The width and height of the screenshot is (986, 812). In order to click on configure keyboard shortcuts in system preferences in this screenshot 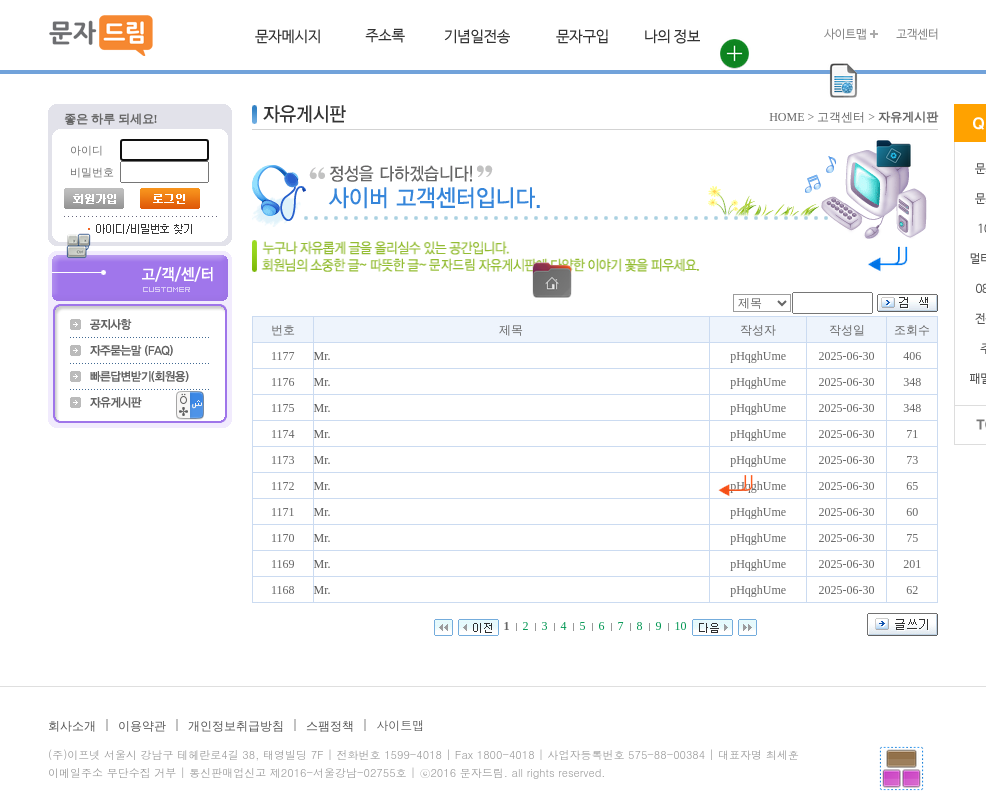, I will do `click(78, 246)`.